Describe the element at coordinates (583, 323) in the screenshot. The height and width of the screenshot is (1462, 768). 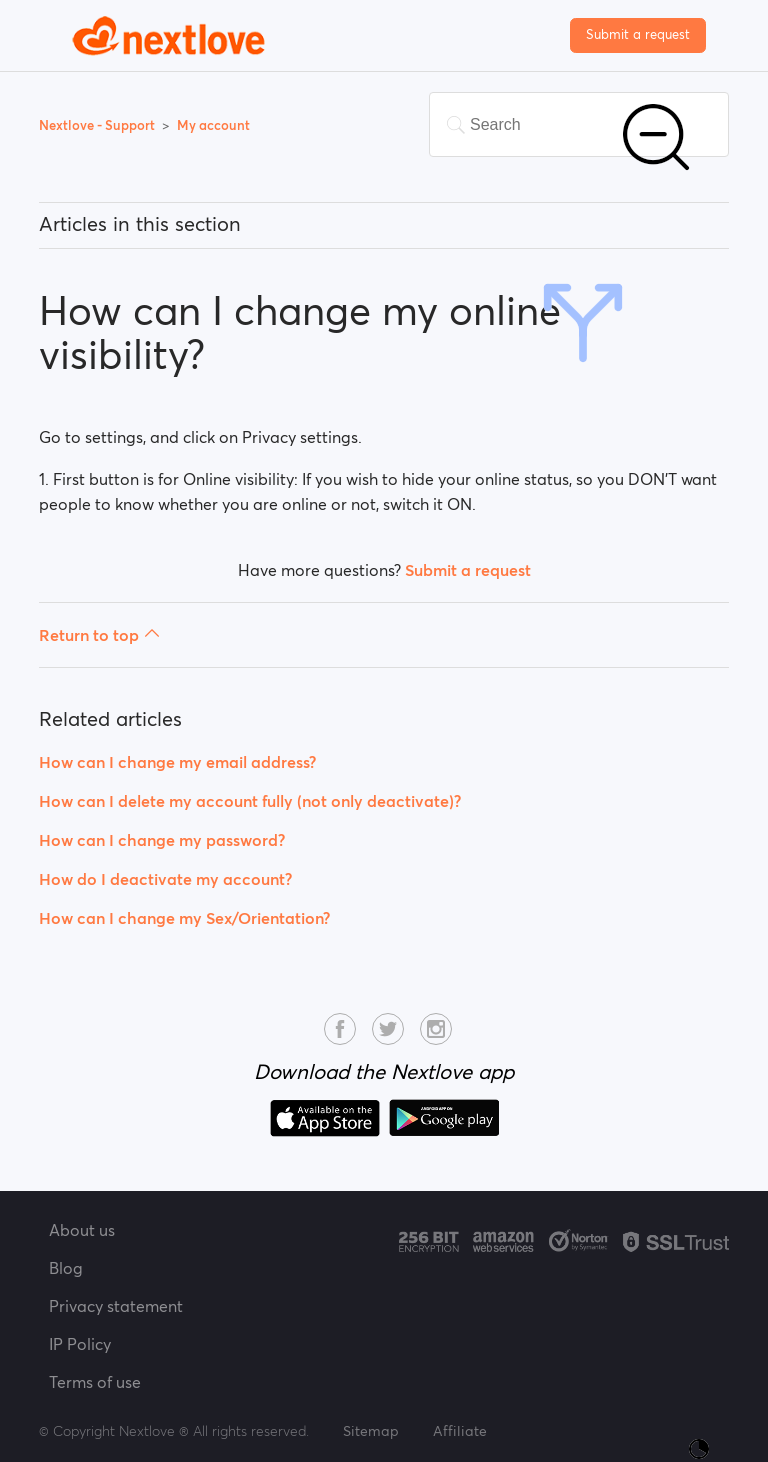
I see `split into two paths or options` at that location.